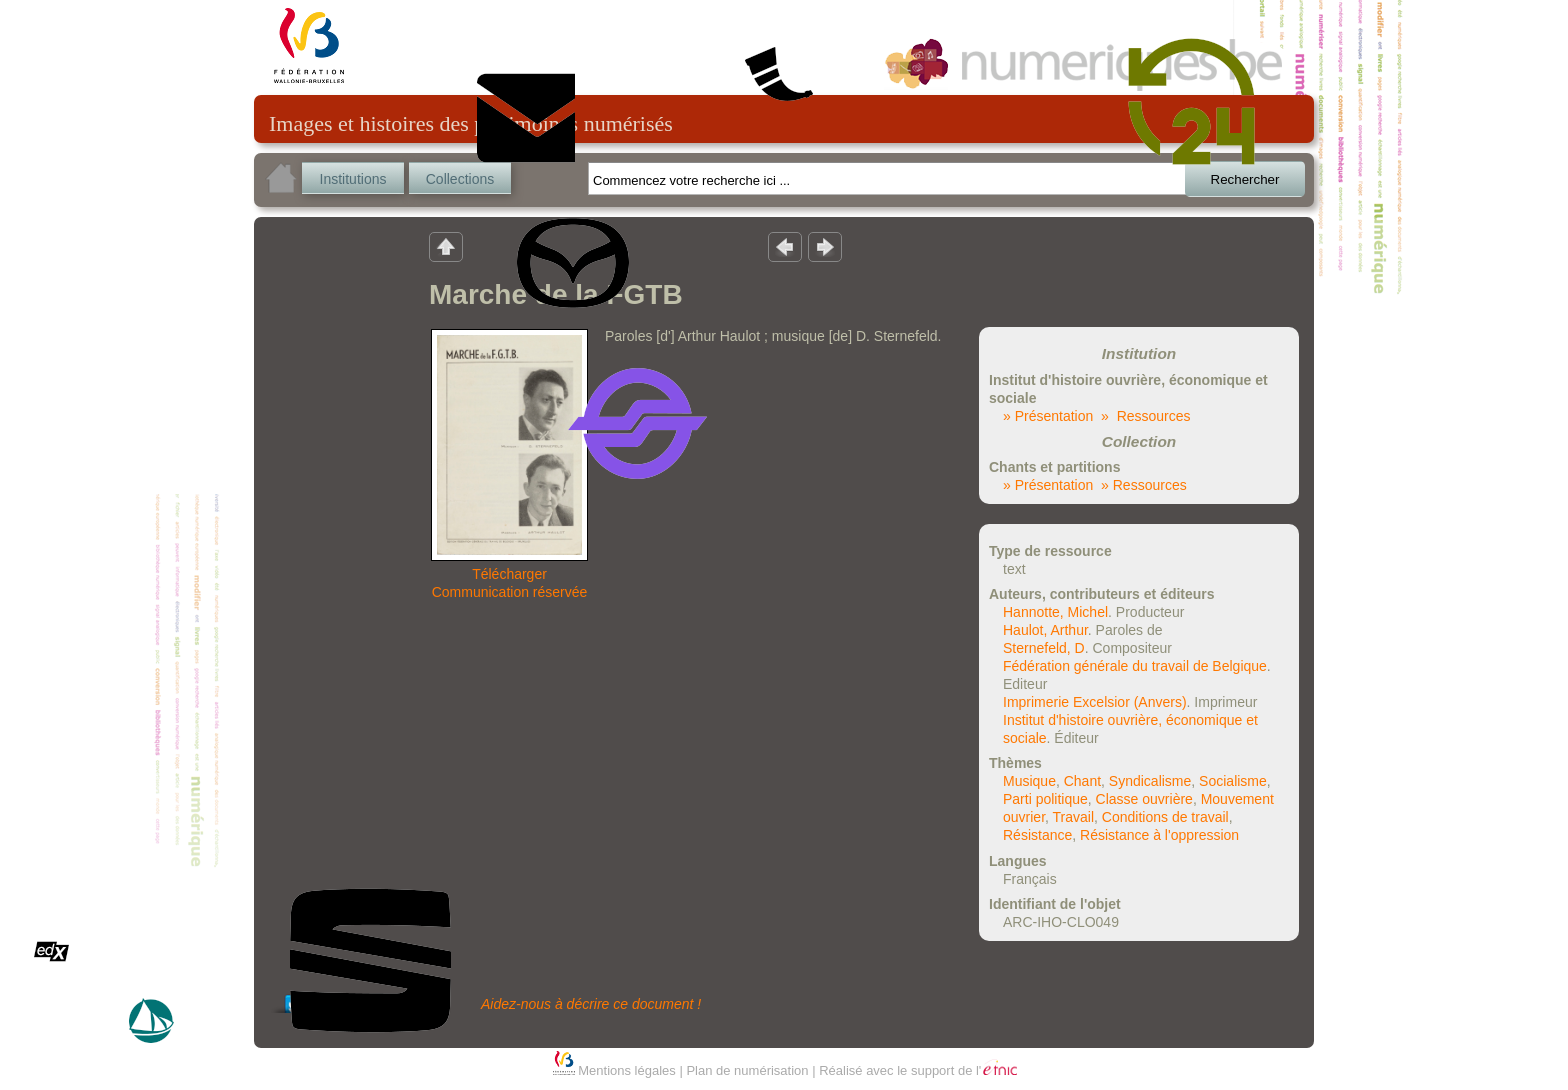 Image resolution: width=1568 pixels, height=1090 pixels. What do you see at coordinates (637, 423) in the screenshot?
I see `SMRT Corporation logo` at bounding box center [637, 423].